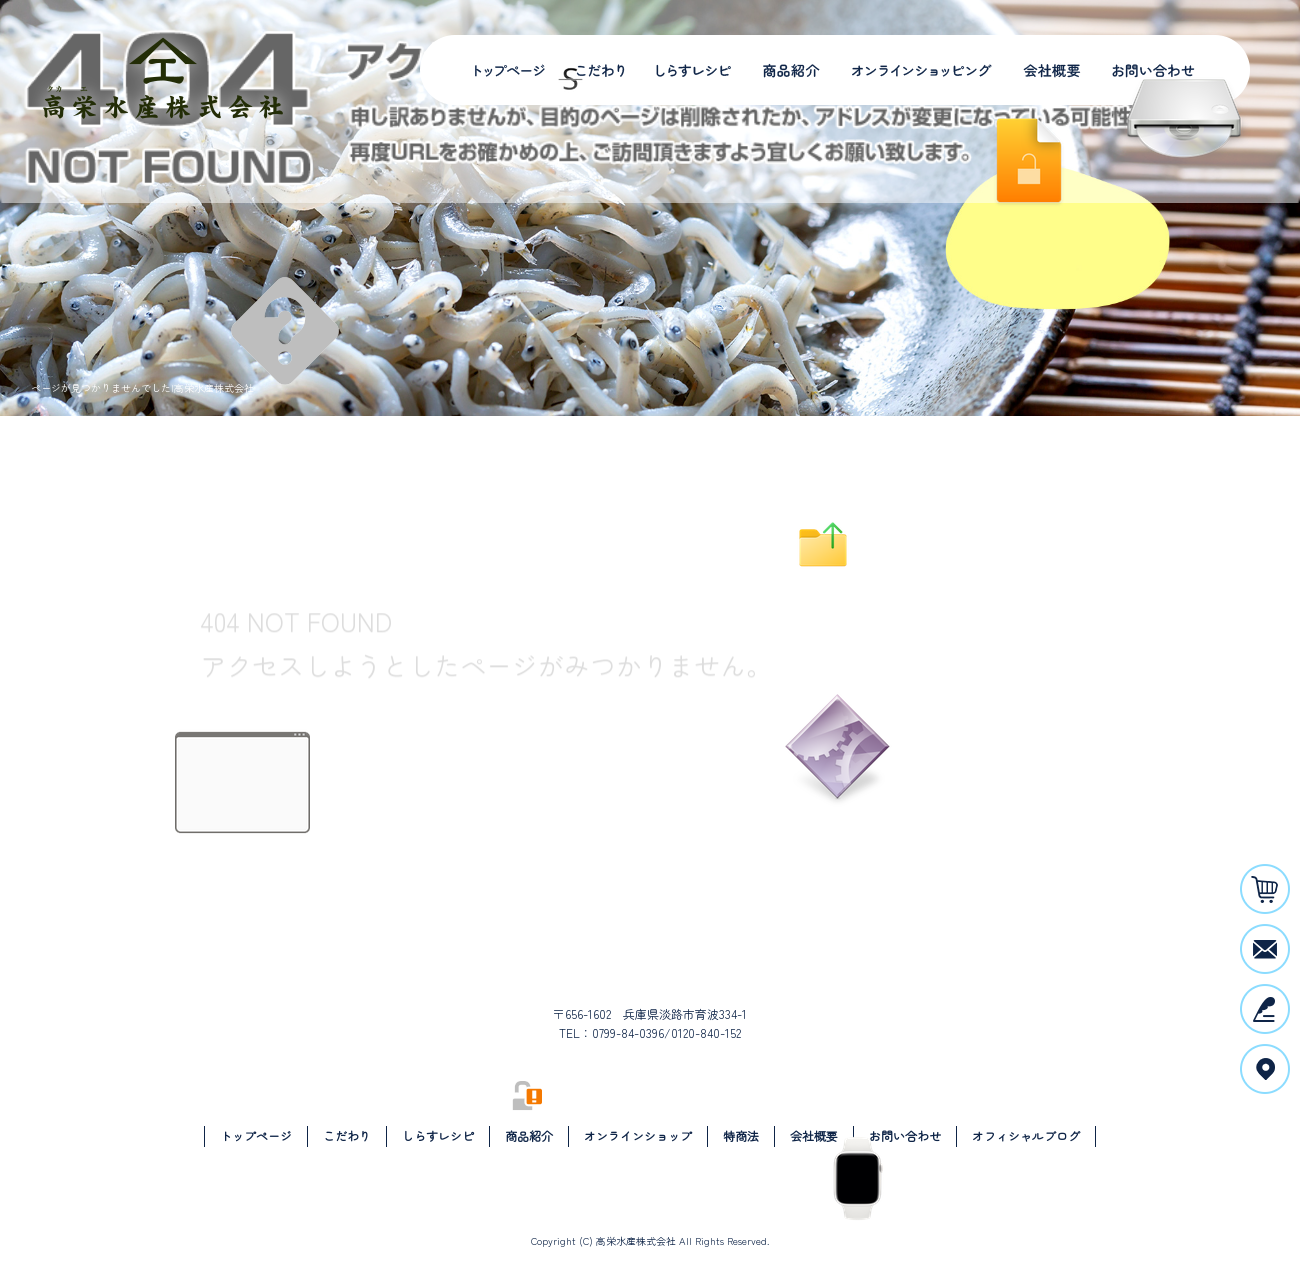 The image size is (1300, 1264). What do you see at coordinates (839, 749) in the screenshot?
I see `indicates an executable program file` at bounding box center [839, 749].